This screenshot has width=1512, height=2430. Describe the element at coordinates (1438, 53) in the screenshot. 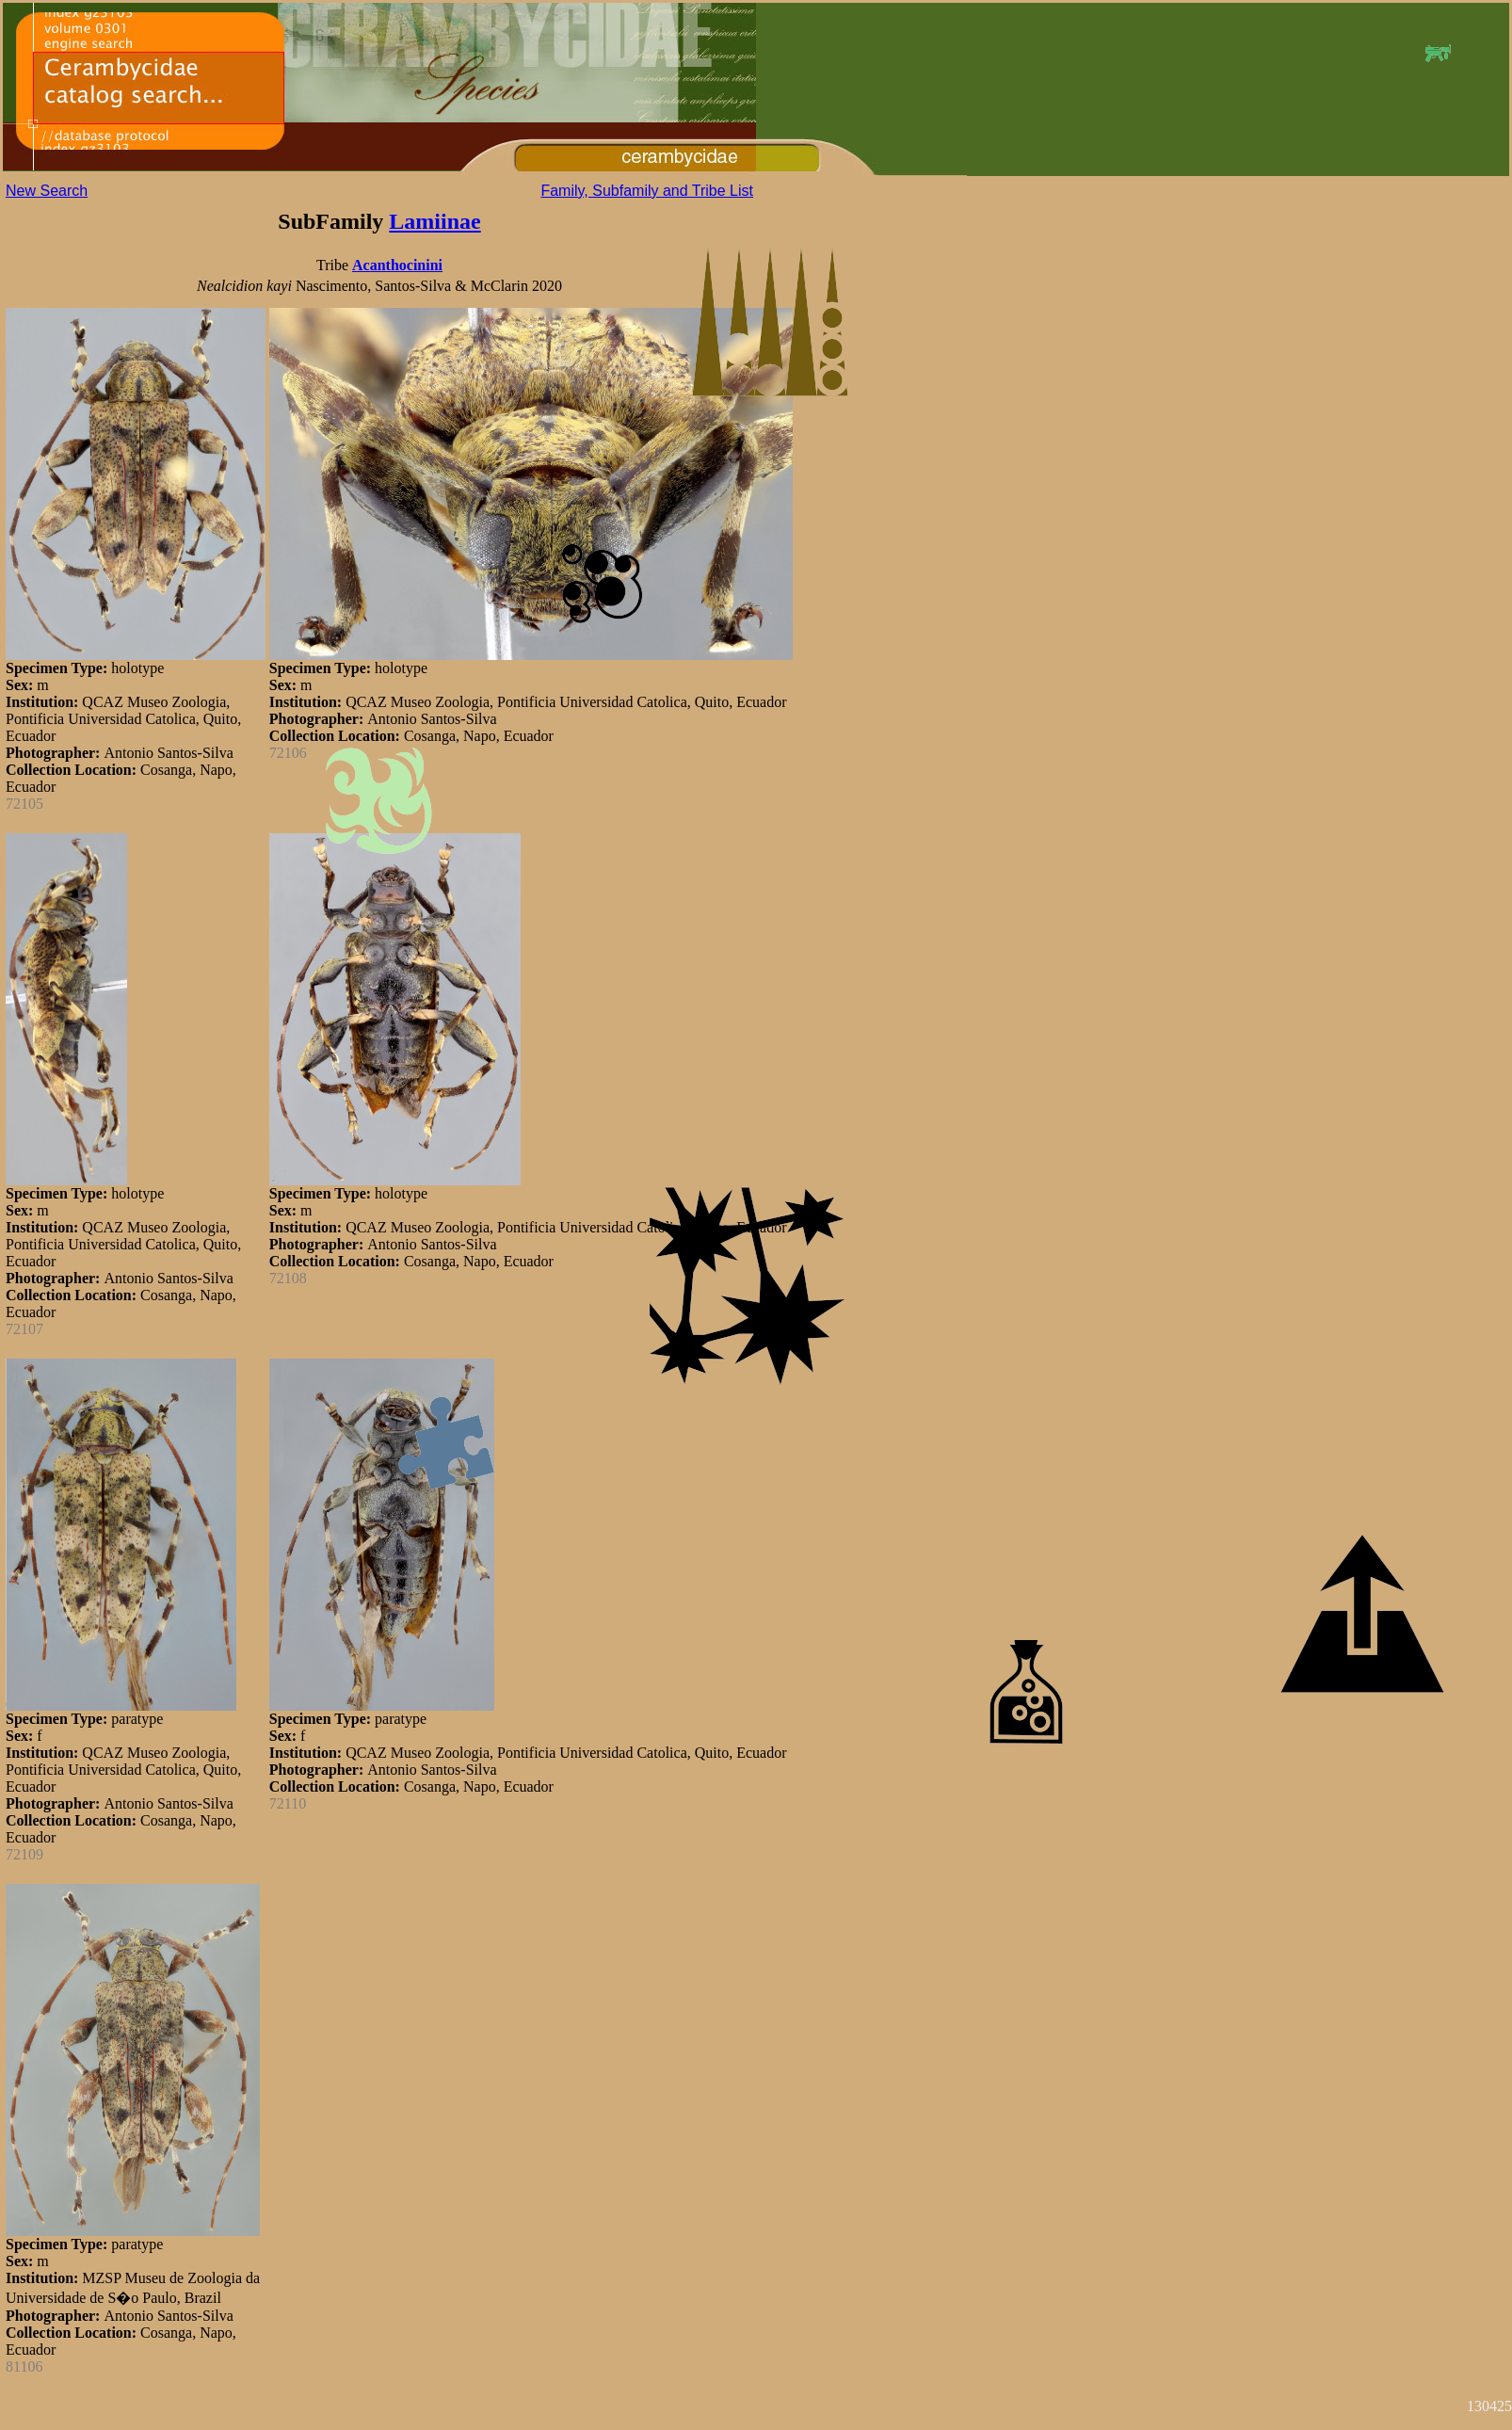

I see `select the MP5K submachine gun` at that location.